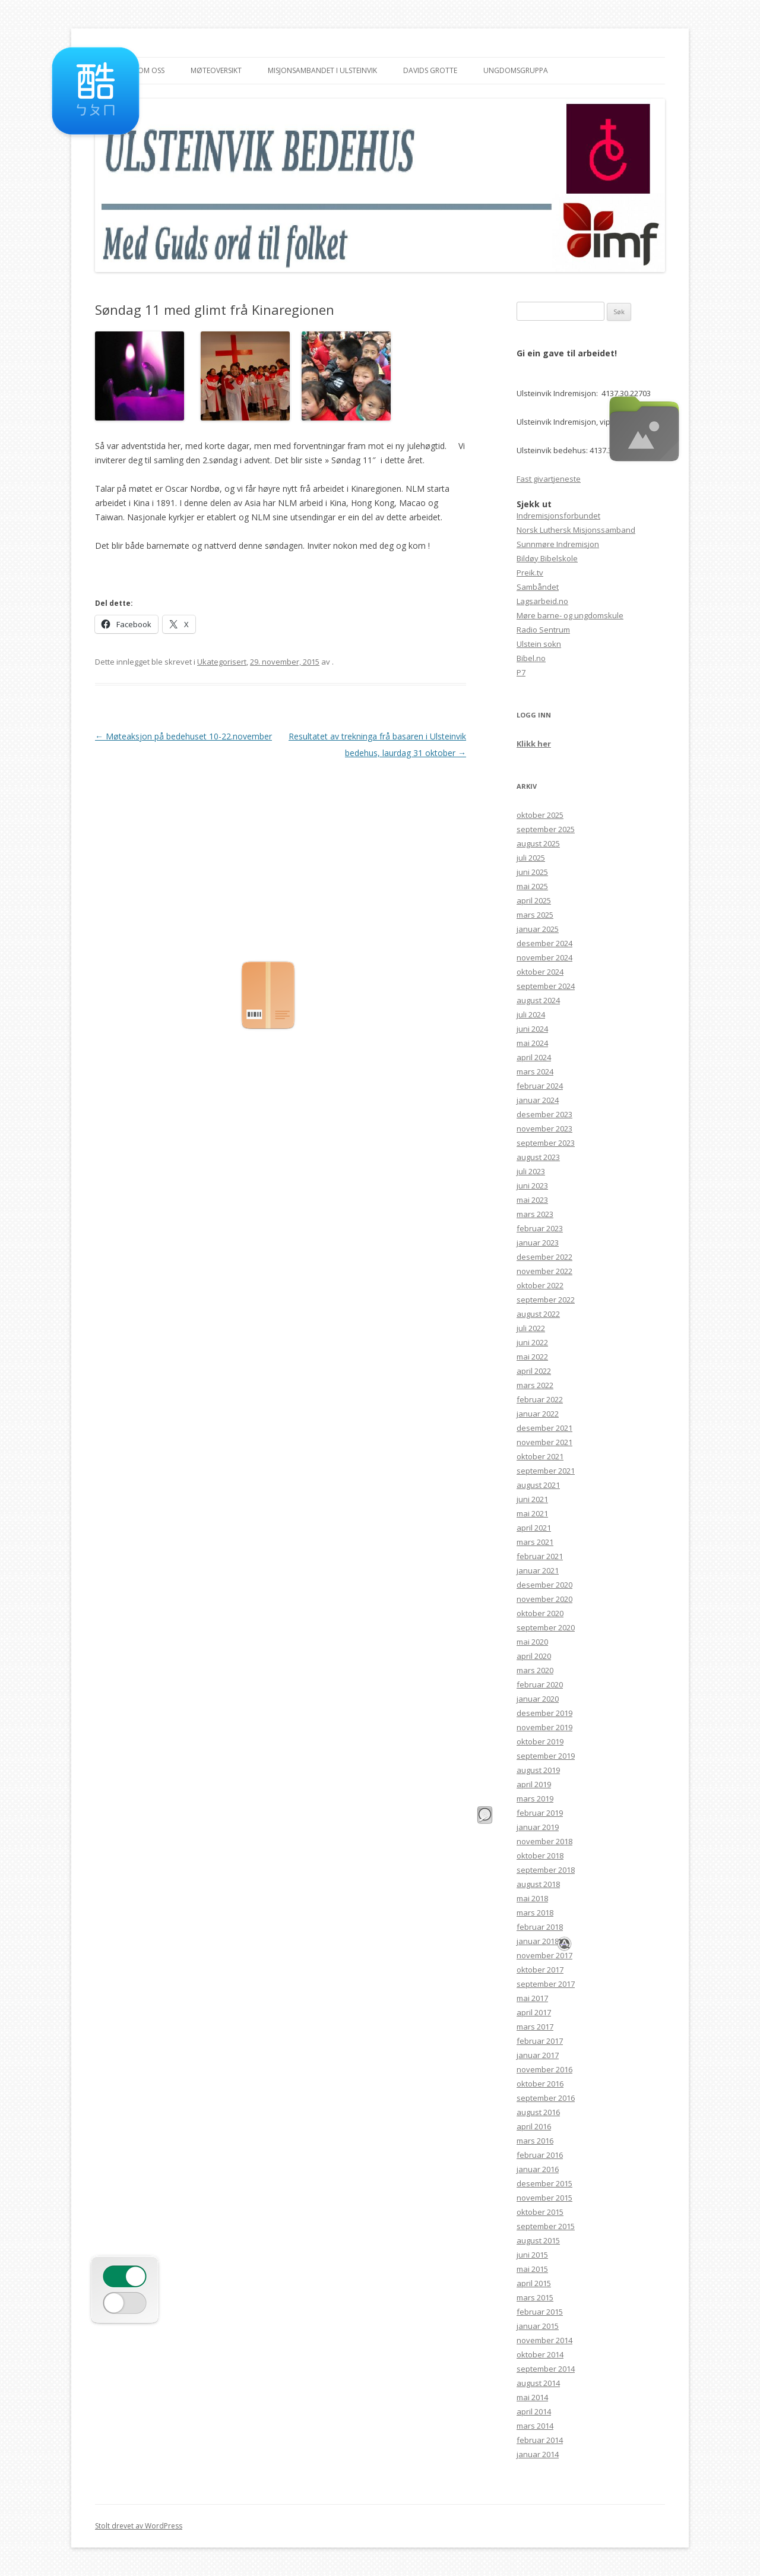 The image size is (760, 2576). What do you see at coordinates (564, 1943) in the screenshot?
I see `check for and install system updates` at bounding box center [564, 1943].